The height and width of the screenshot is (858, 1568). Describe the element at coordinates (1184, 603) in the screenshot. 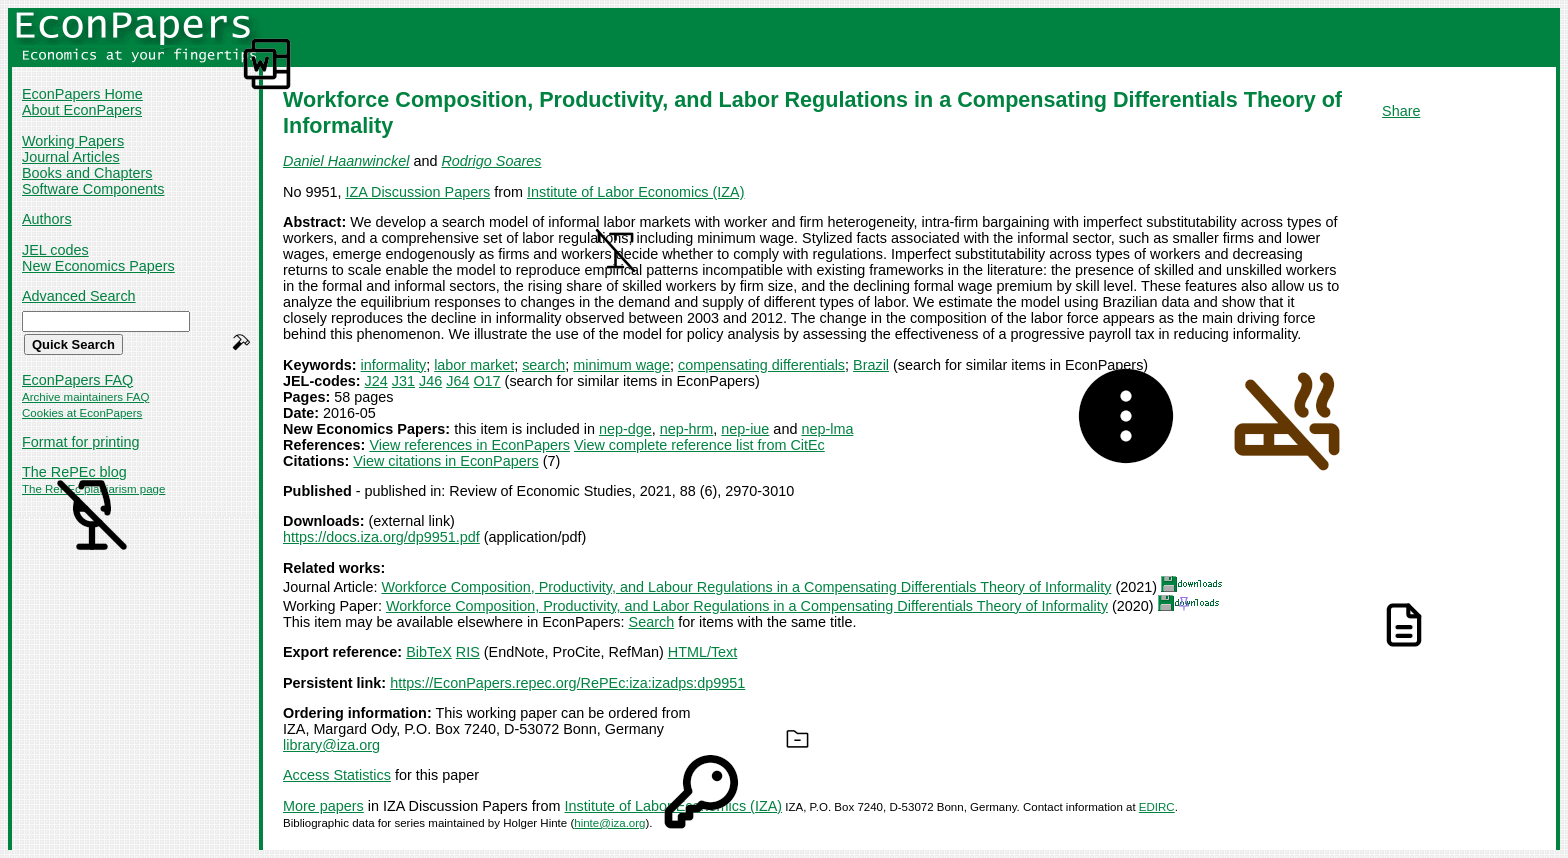

I see `pin item to keep it visible` at that location.